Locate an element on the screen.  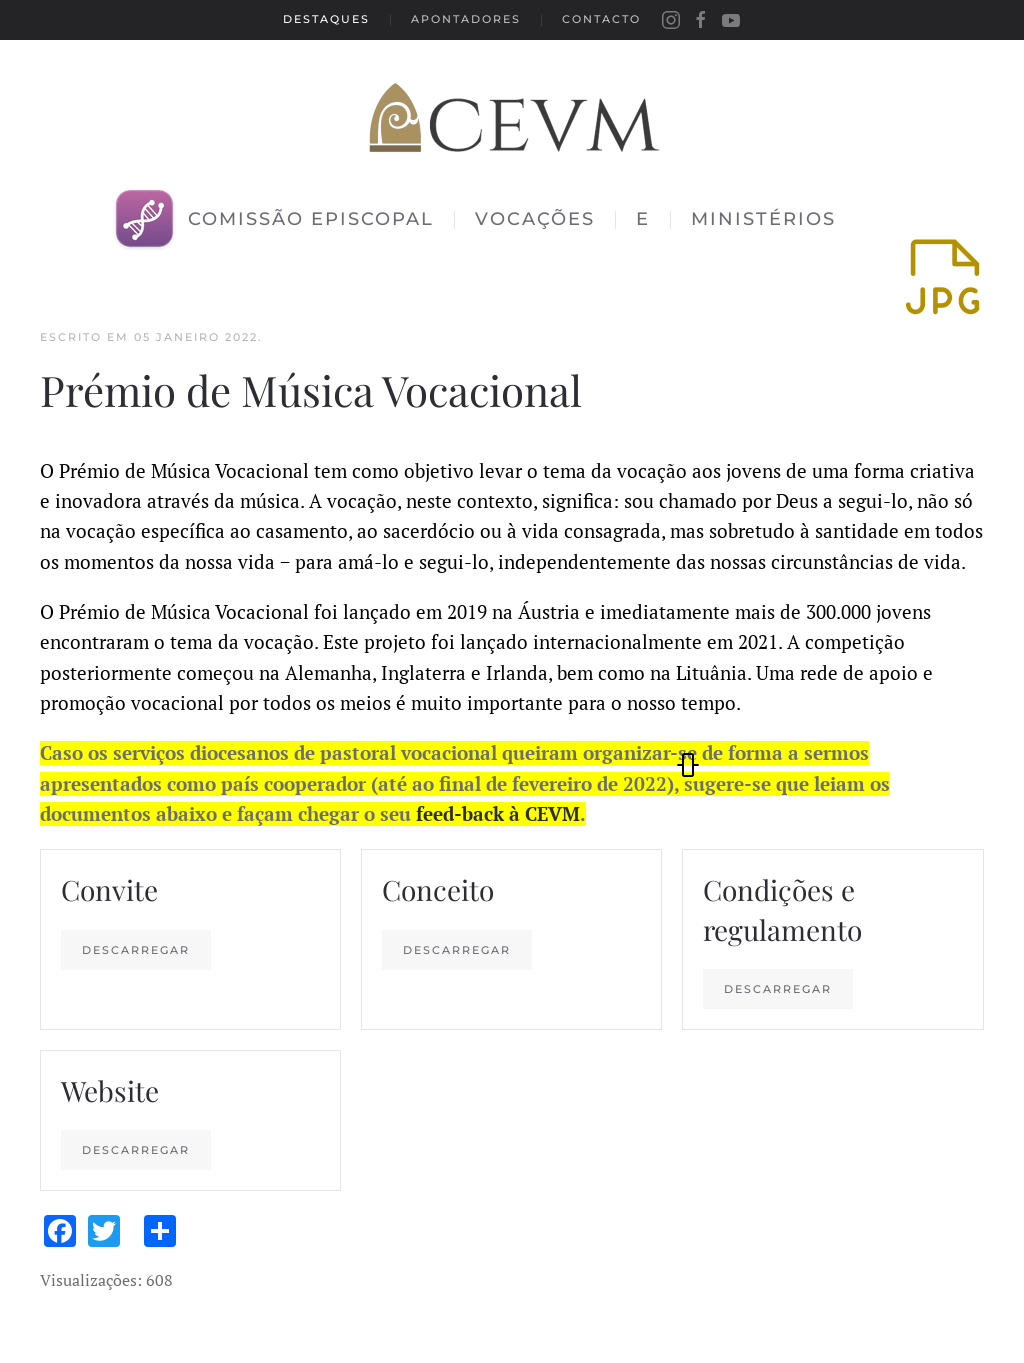
align object to vertical center is located at coordinates (688, 765).